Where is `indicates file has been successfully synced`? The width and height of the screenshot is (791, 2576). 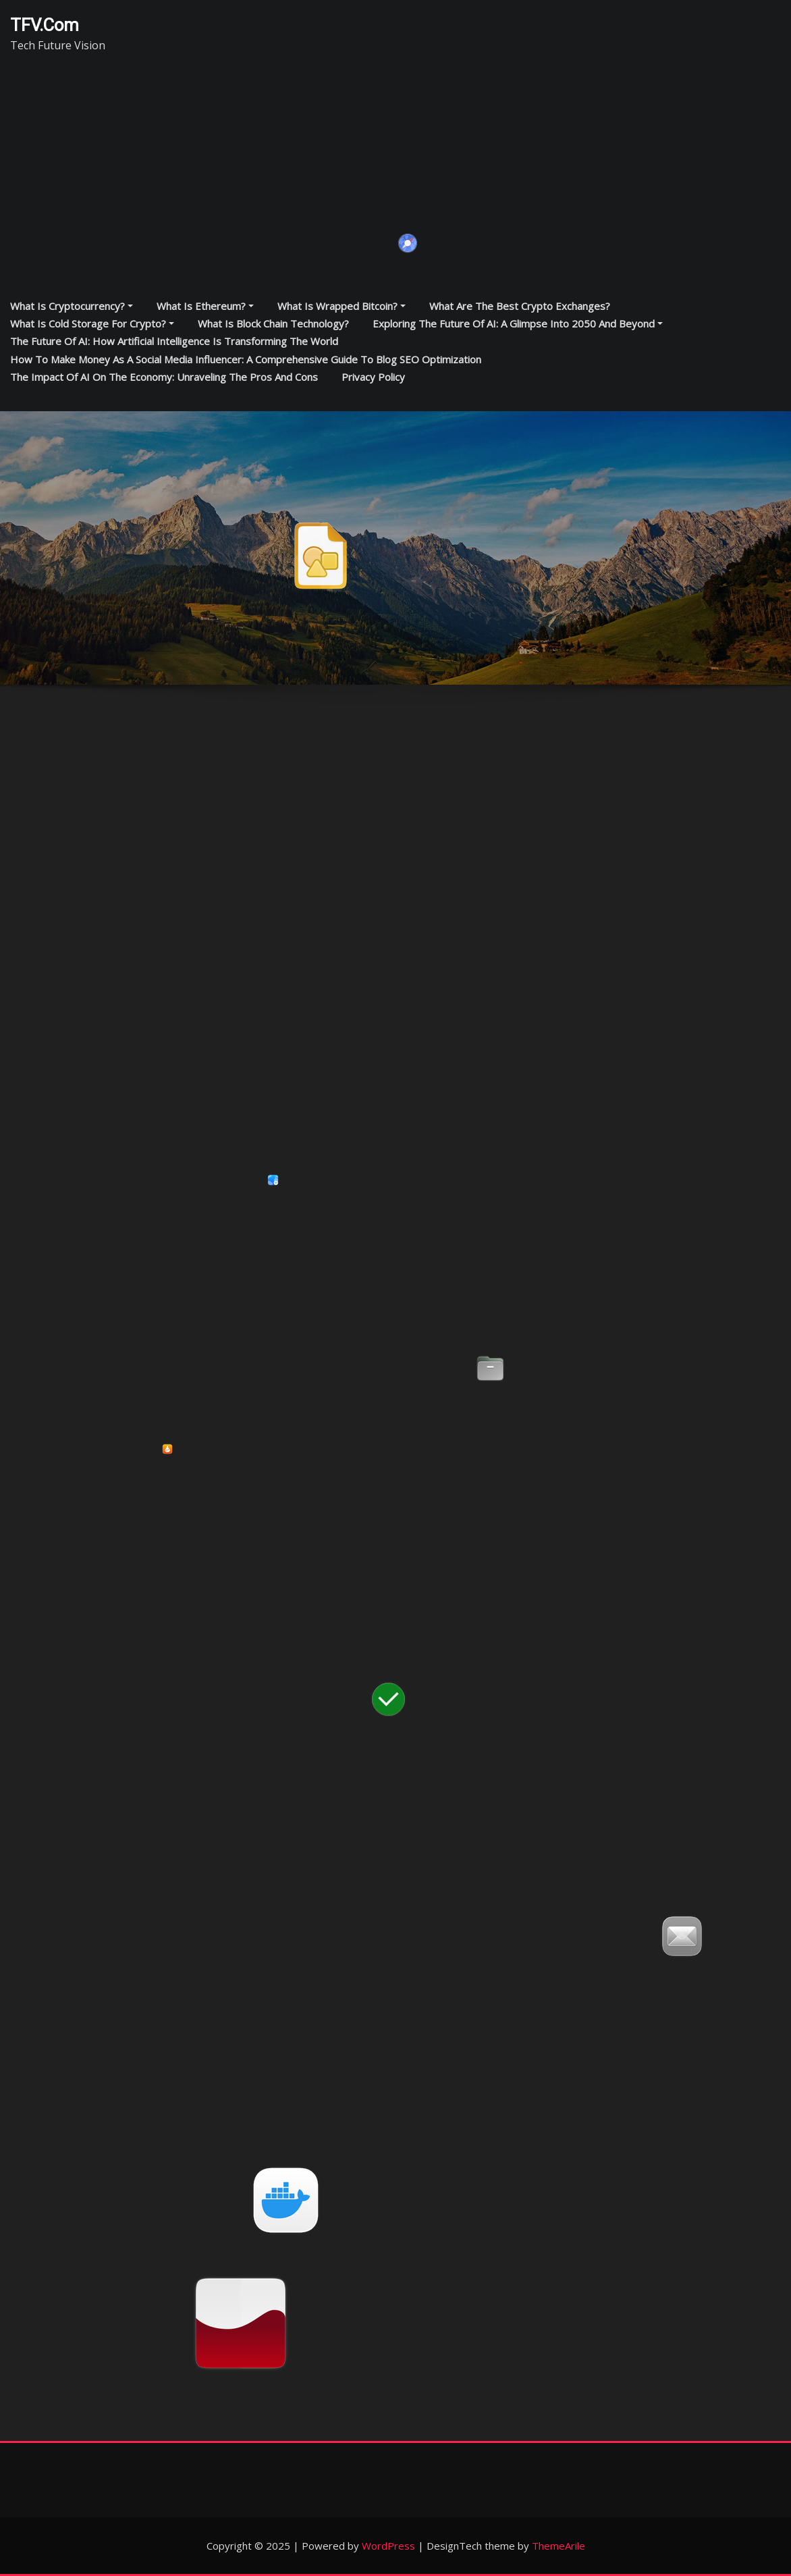 indicates file has been successfully synced is located at coordinates (388, 1699).